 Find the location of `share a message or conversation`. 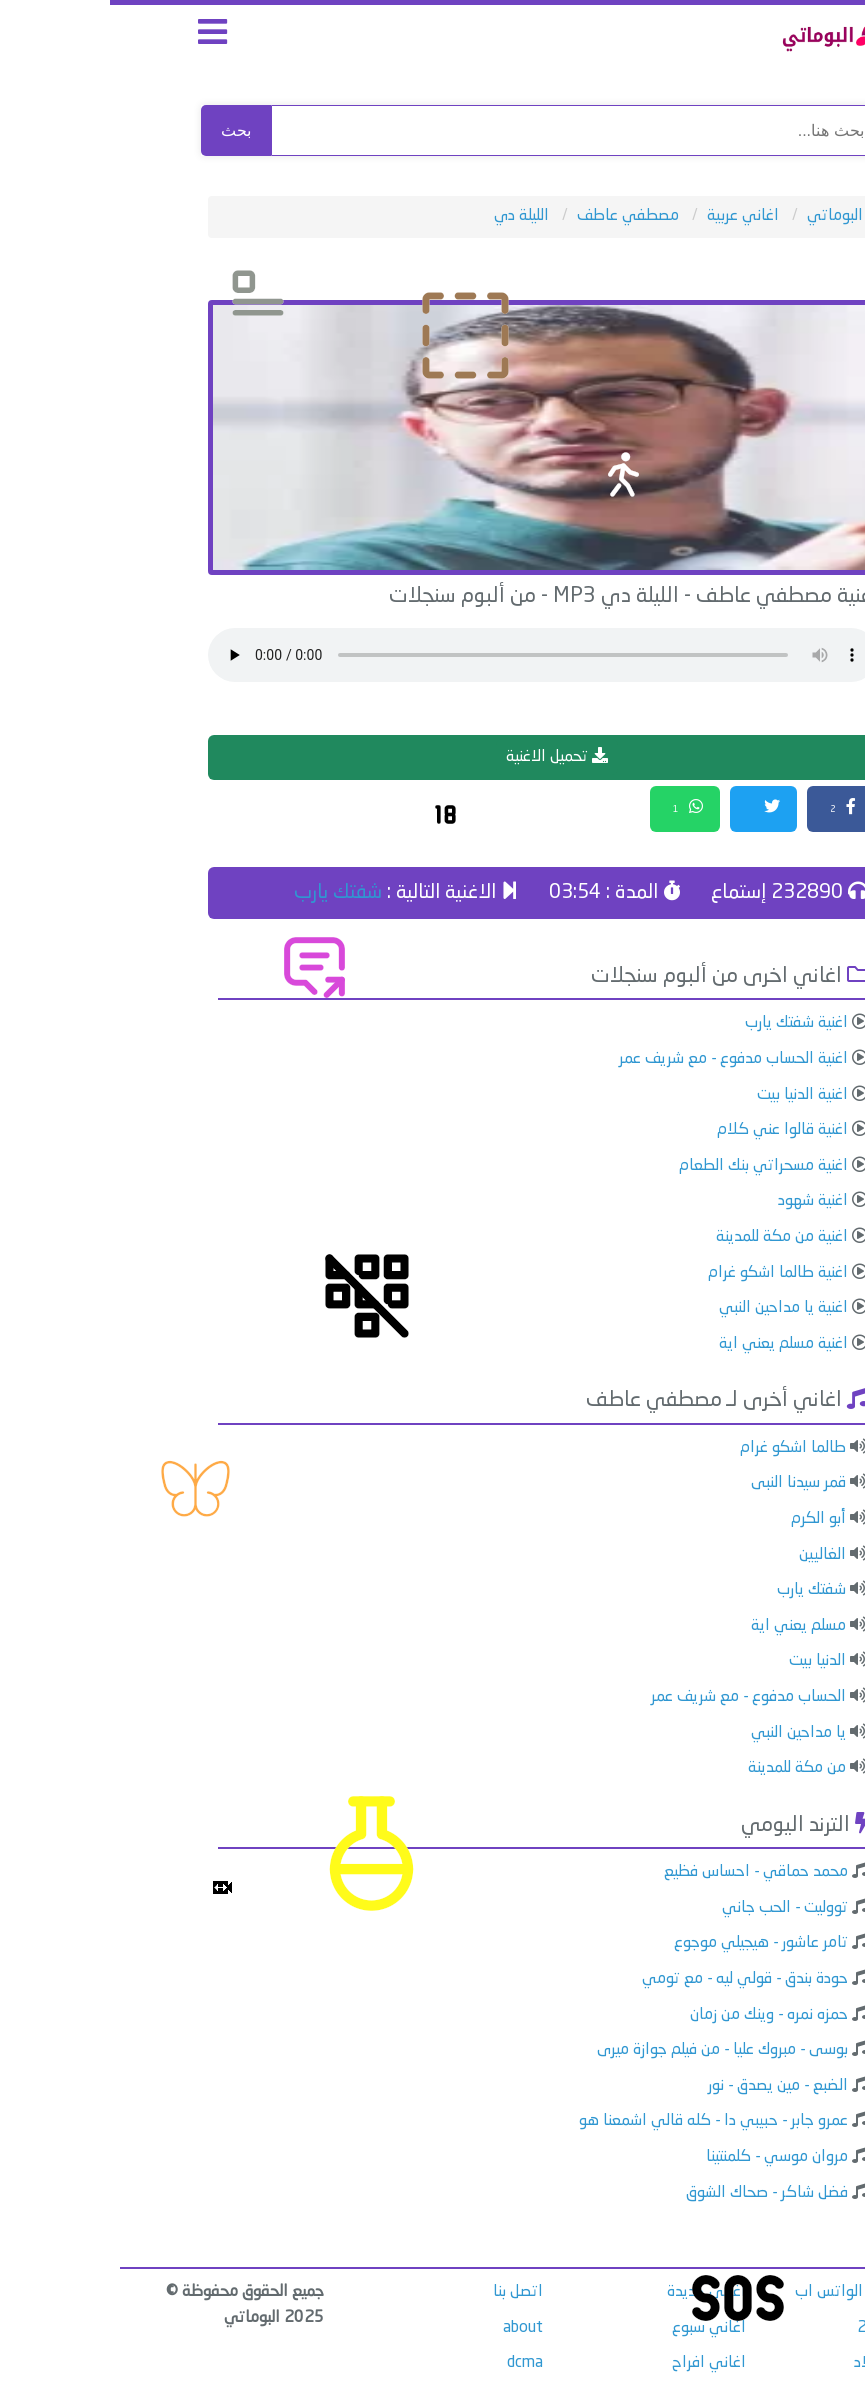

share a message or conversation is located at coordinates (314, 964).